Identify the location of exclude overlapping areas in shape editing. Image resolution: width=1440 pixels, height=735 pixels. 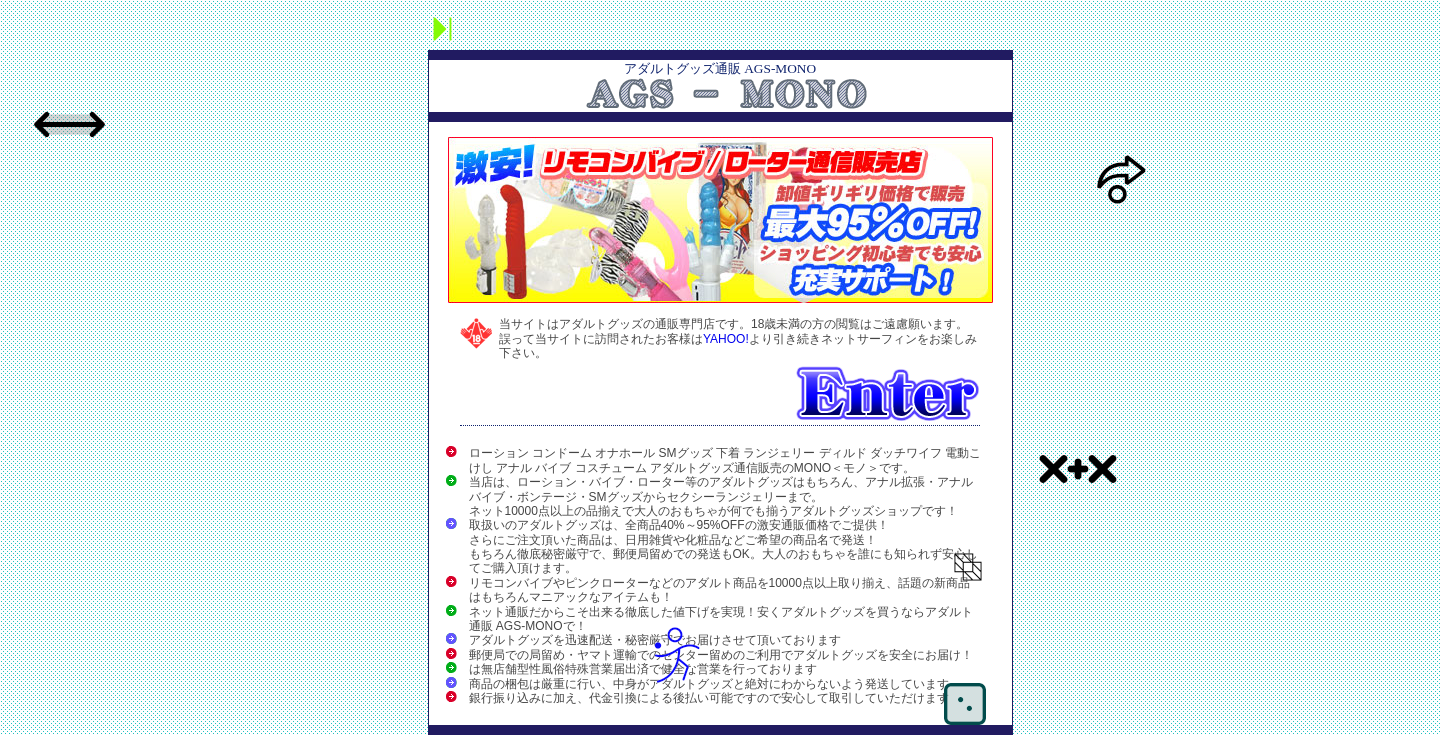
(968, 567).